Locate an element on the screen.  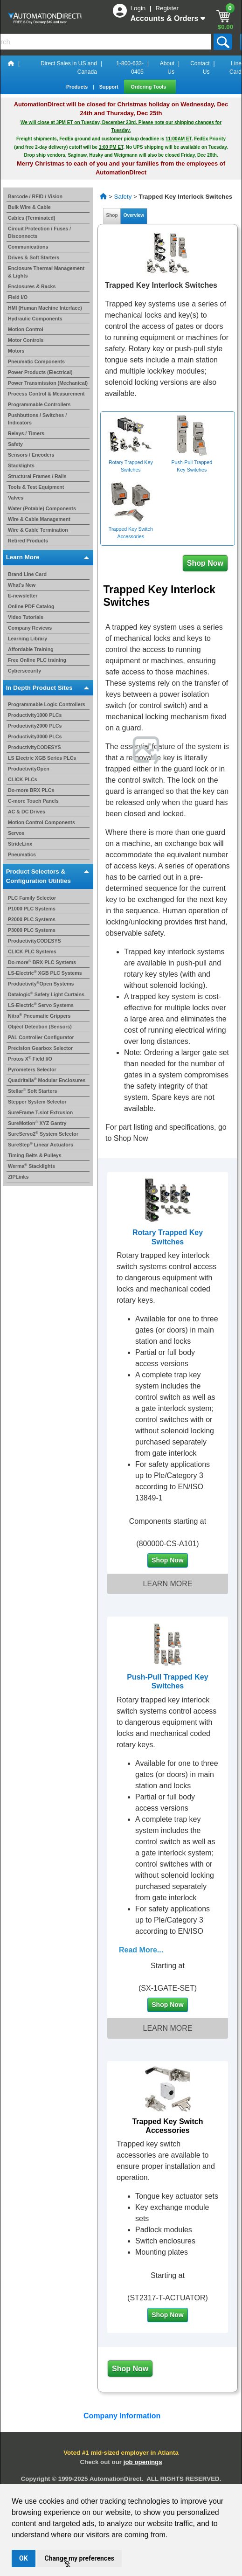
quick photo enhancement or auto-fix is located at coordinates (146, 750).